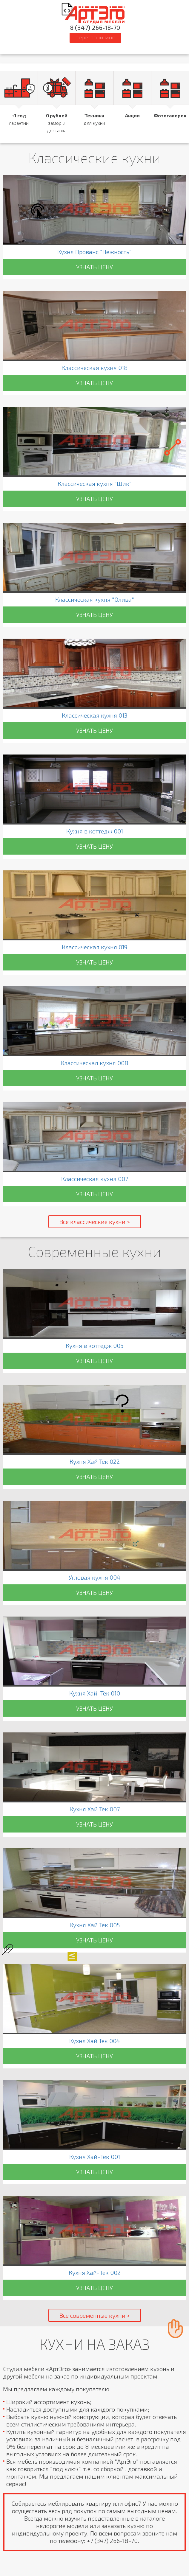 This screenshot has width=189, height=2576. Describe the element at coordinates (72, 1956) in the screenshot. I see `less than or equal to comparison operator` at that location.